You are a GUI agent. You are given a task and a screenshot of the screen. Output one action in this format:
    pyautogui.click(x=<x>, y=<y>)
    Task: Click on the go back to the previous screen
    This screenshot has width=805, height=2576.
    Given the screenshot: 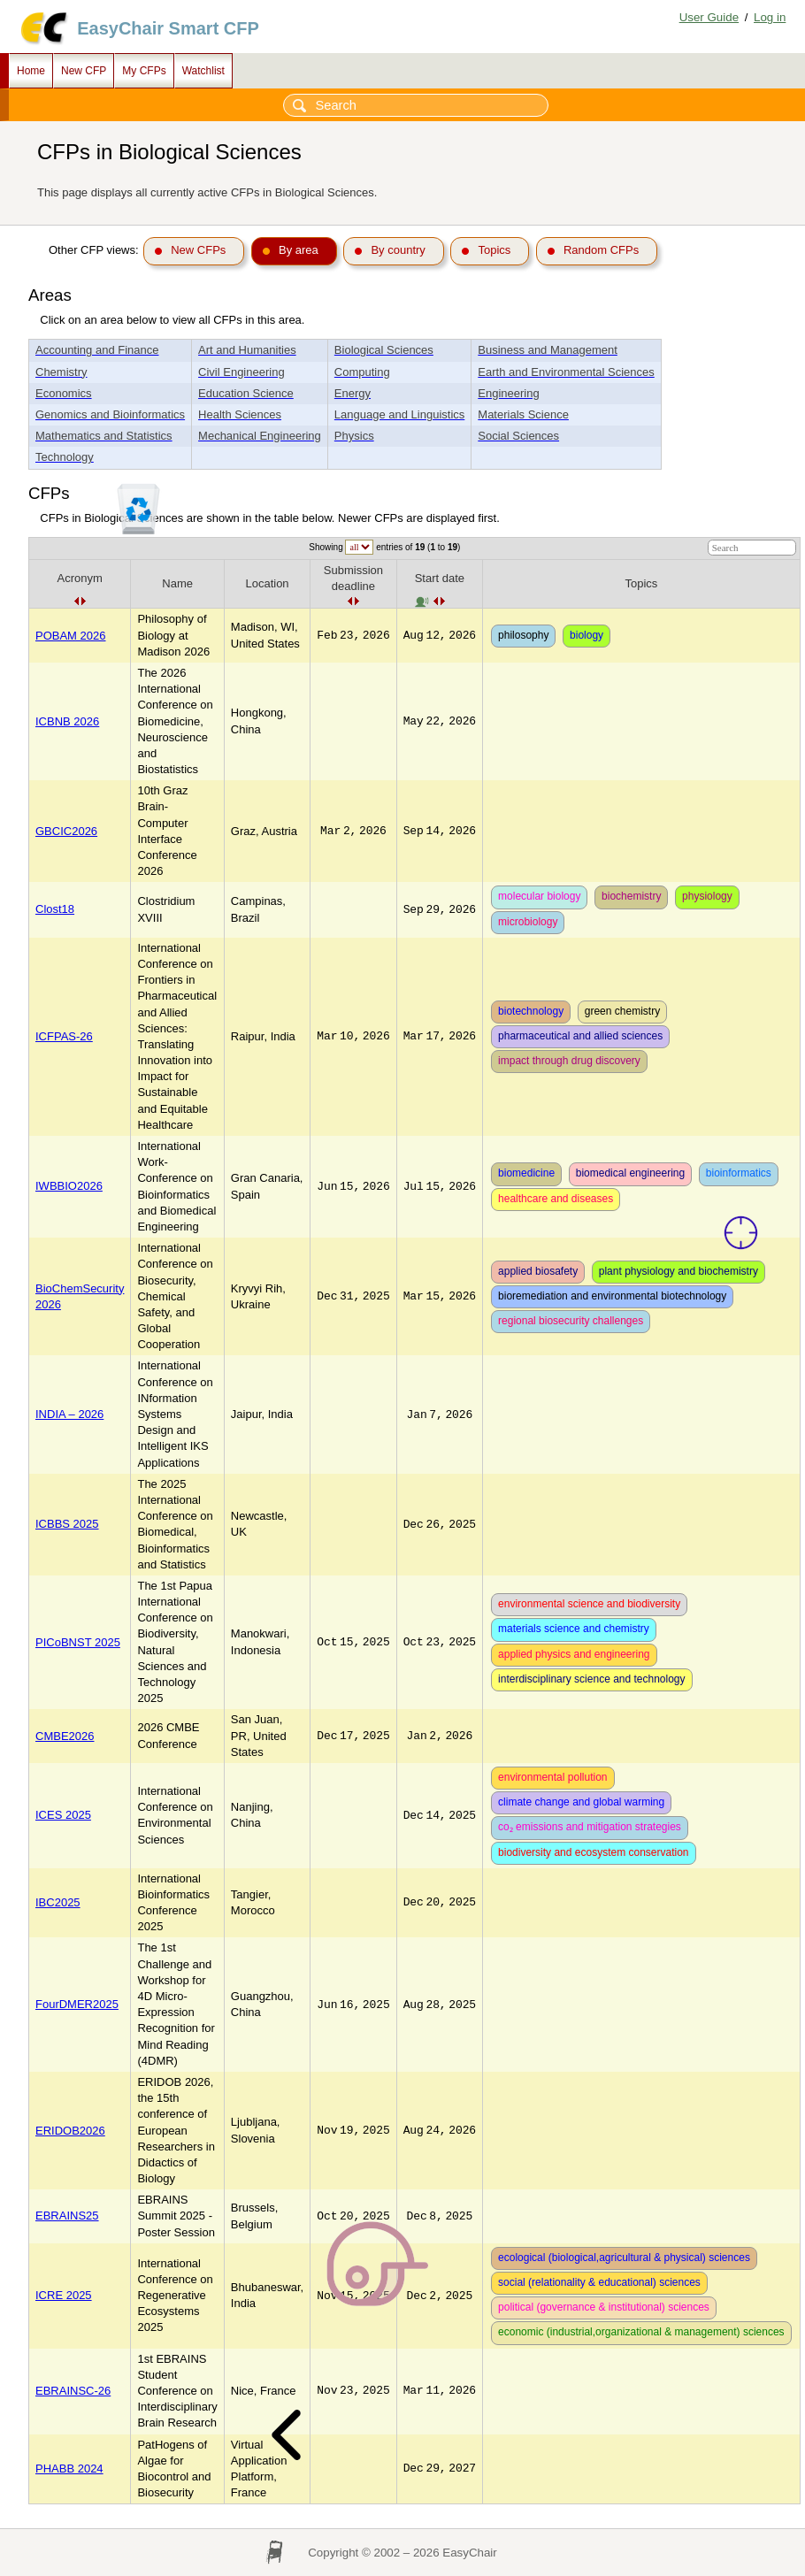 What is the action you would take?
    pyautogui.click(x=286, y=2434)
    